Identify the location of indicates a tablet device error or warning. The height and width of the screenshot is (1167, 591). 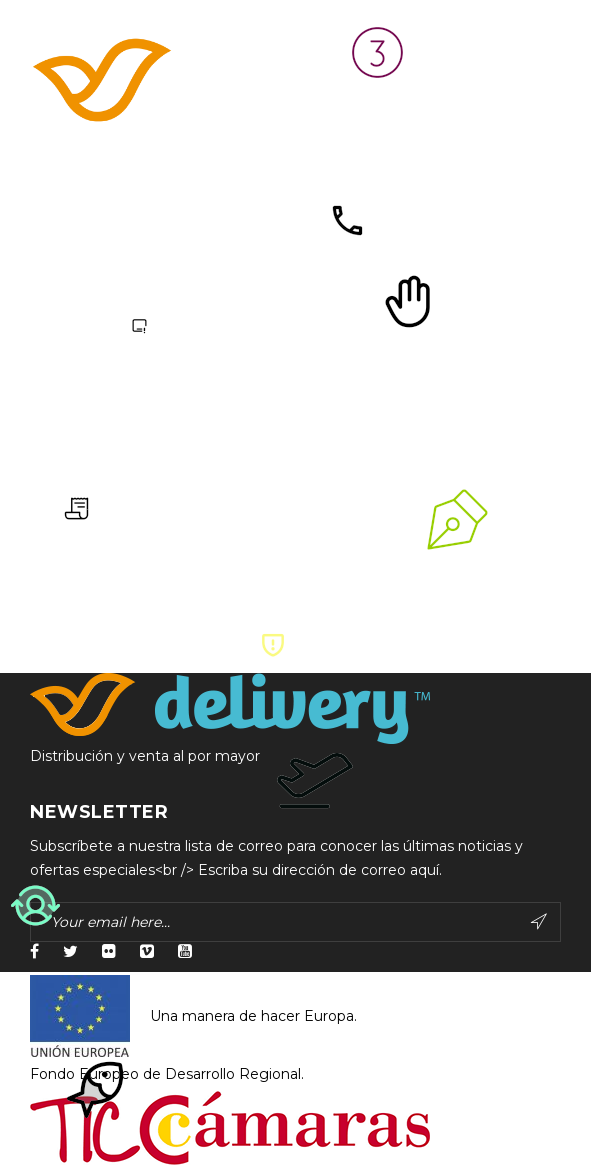
(139, 325).